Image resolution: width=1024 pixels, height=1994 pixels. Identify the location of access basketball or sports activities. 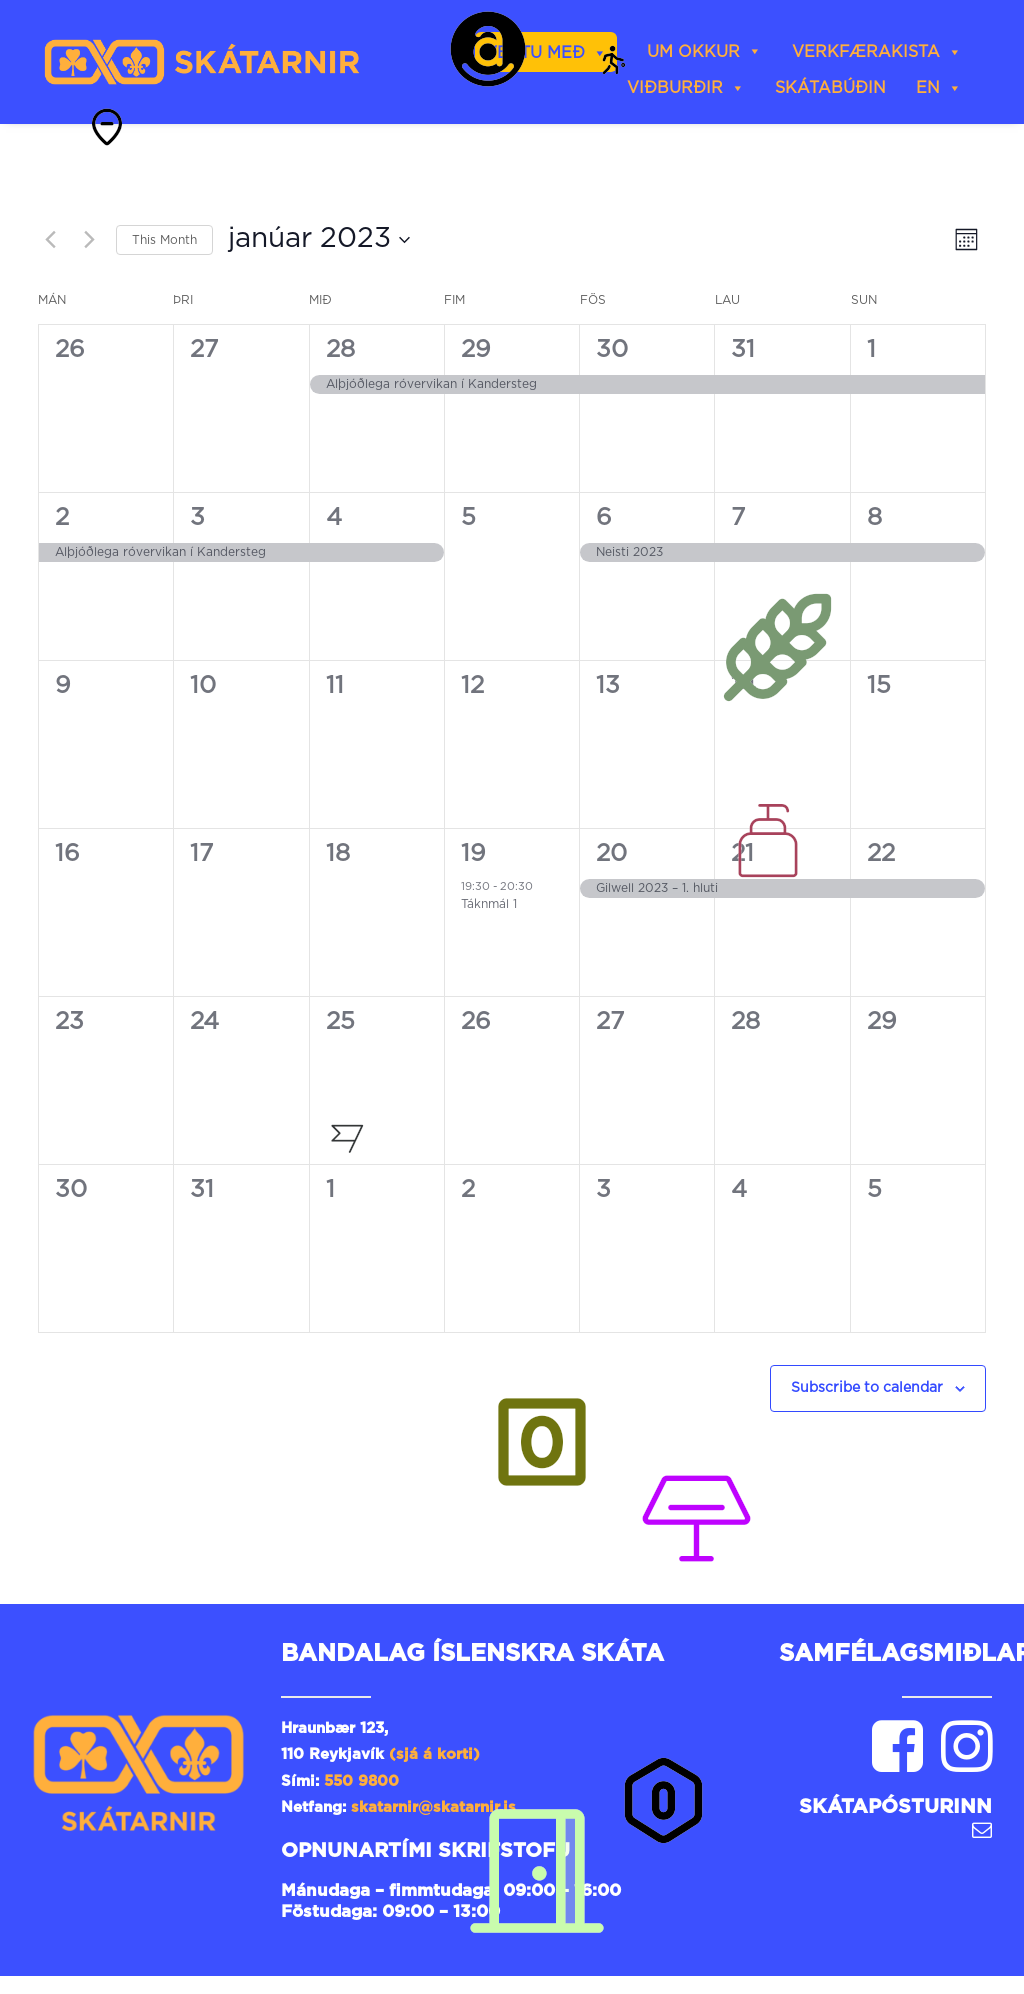
(614, 60).